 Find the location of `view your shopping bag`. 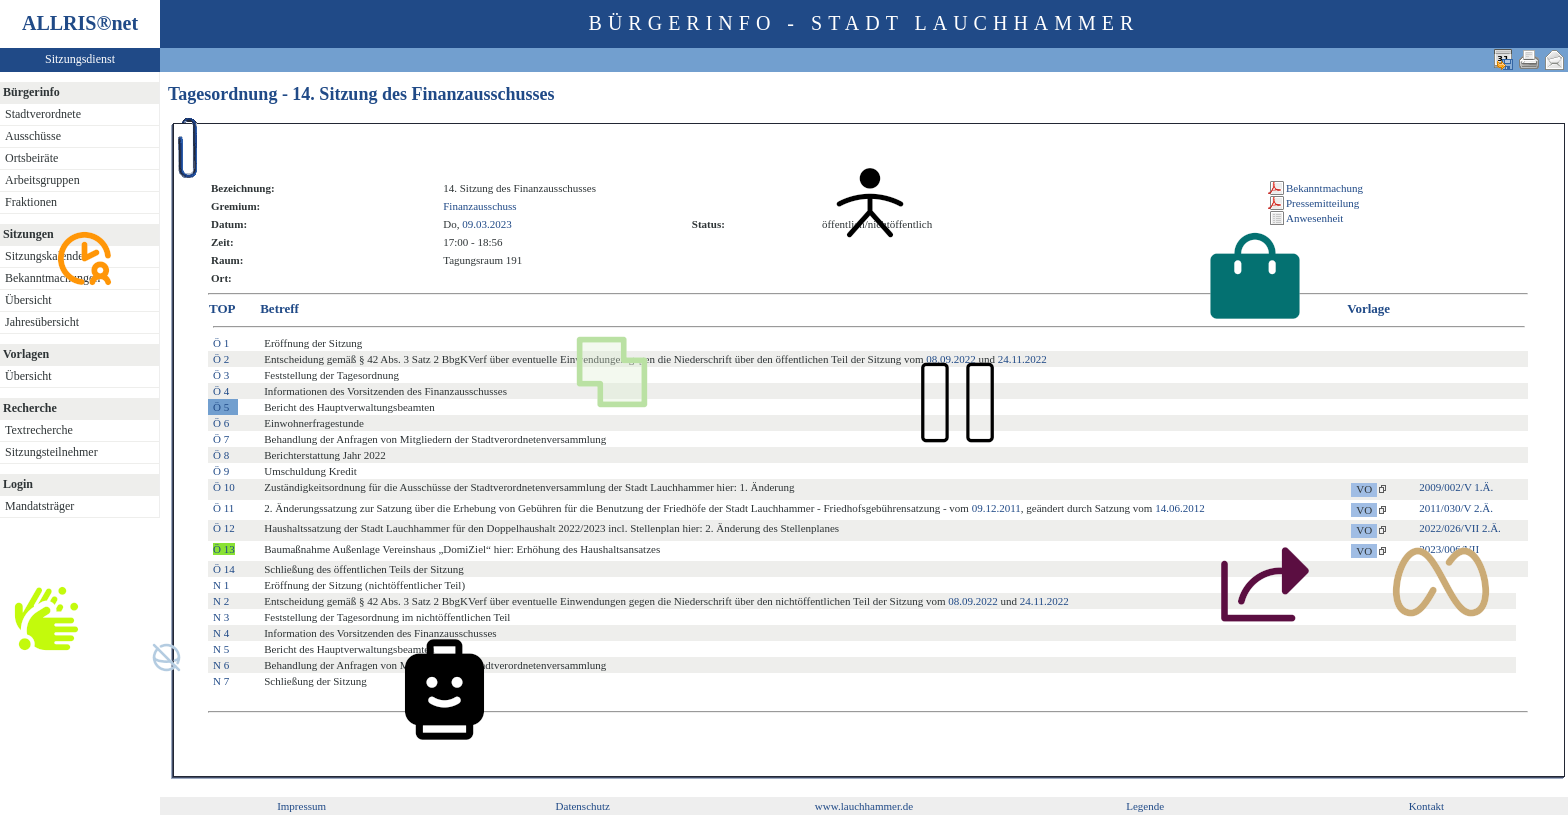

view your shopping bag is located at coordinates (1255, 281).